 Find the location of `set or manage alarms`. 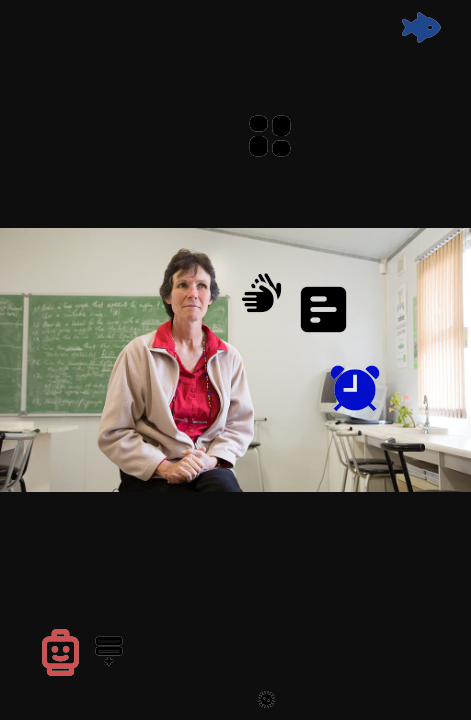

set or manage alarms is located at coordinates (355, 388).